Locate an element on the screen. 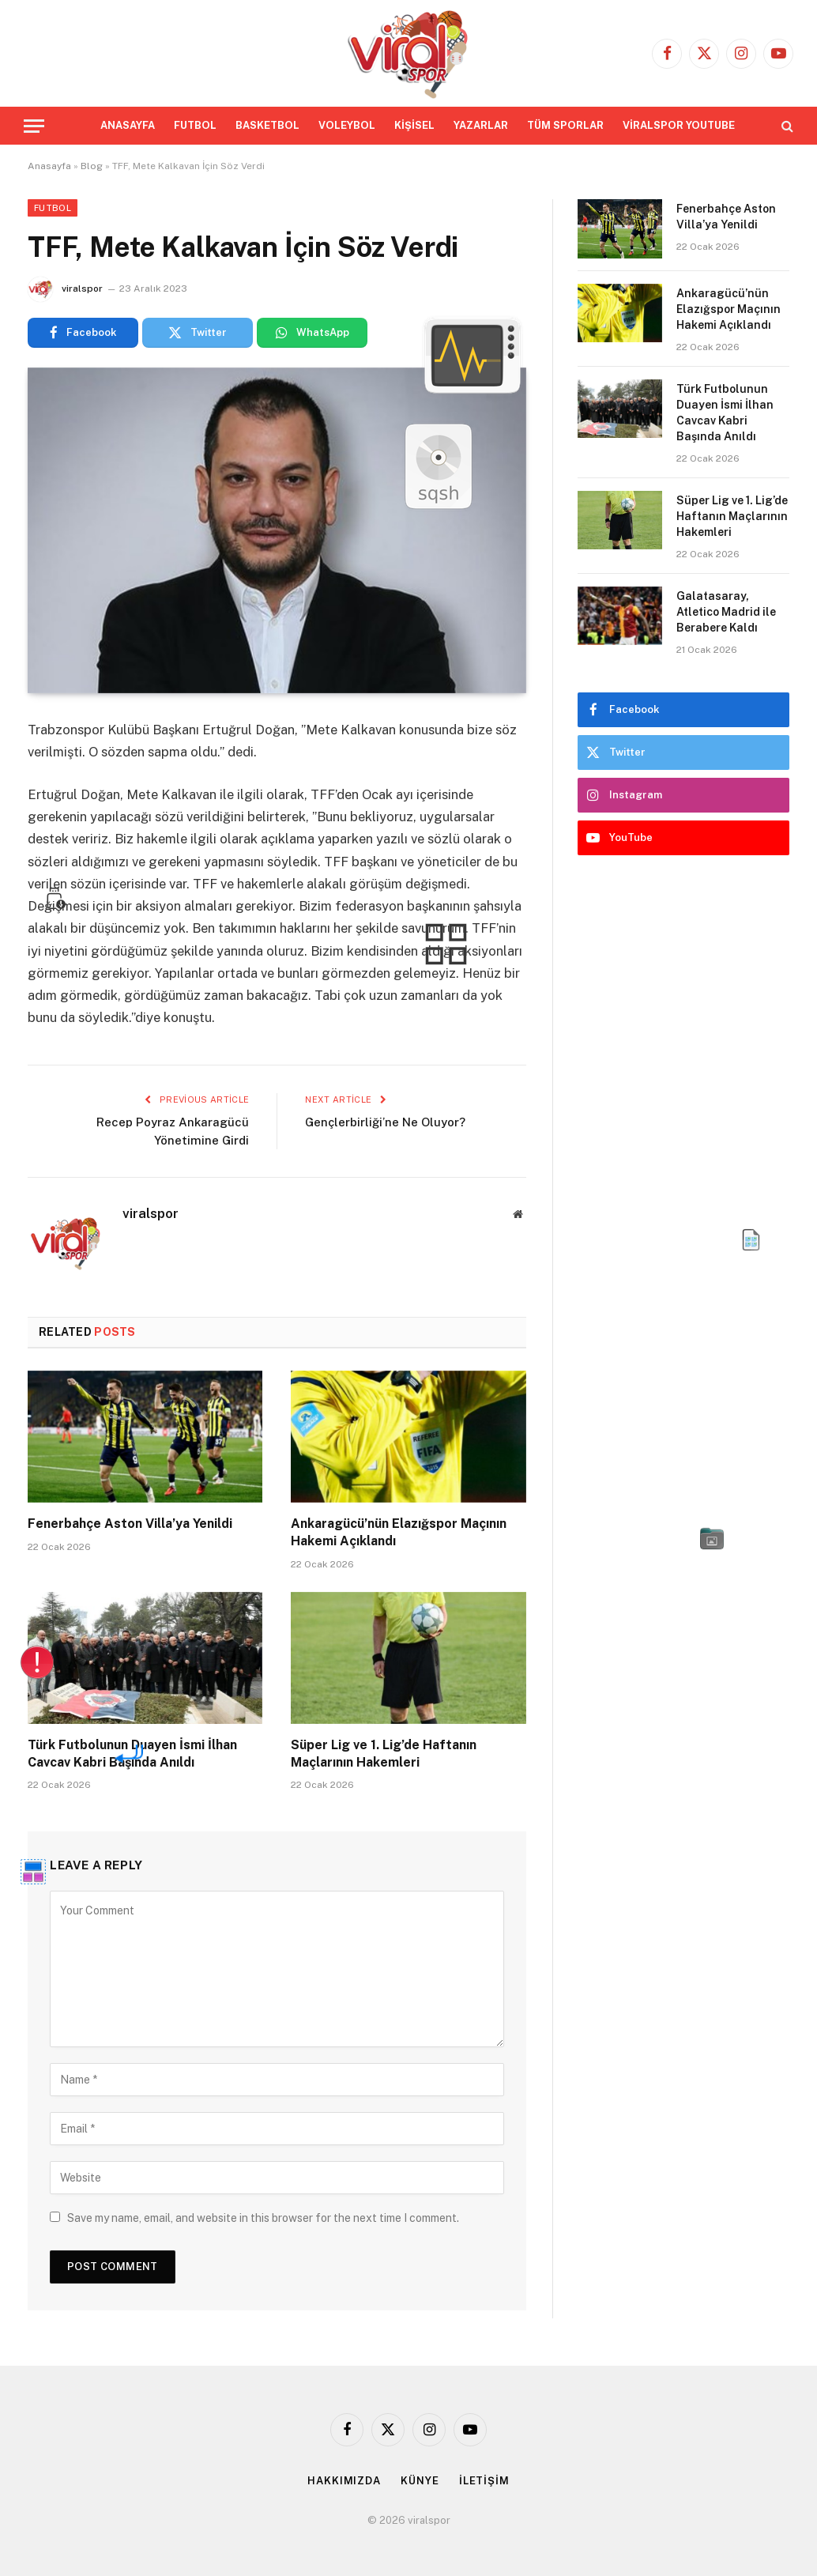 The height and width of the screenshot is (2576, 817). open your pictures folder is located at coordinates (712, 1538).